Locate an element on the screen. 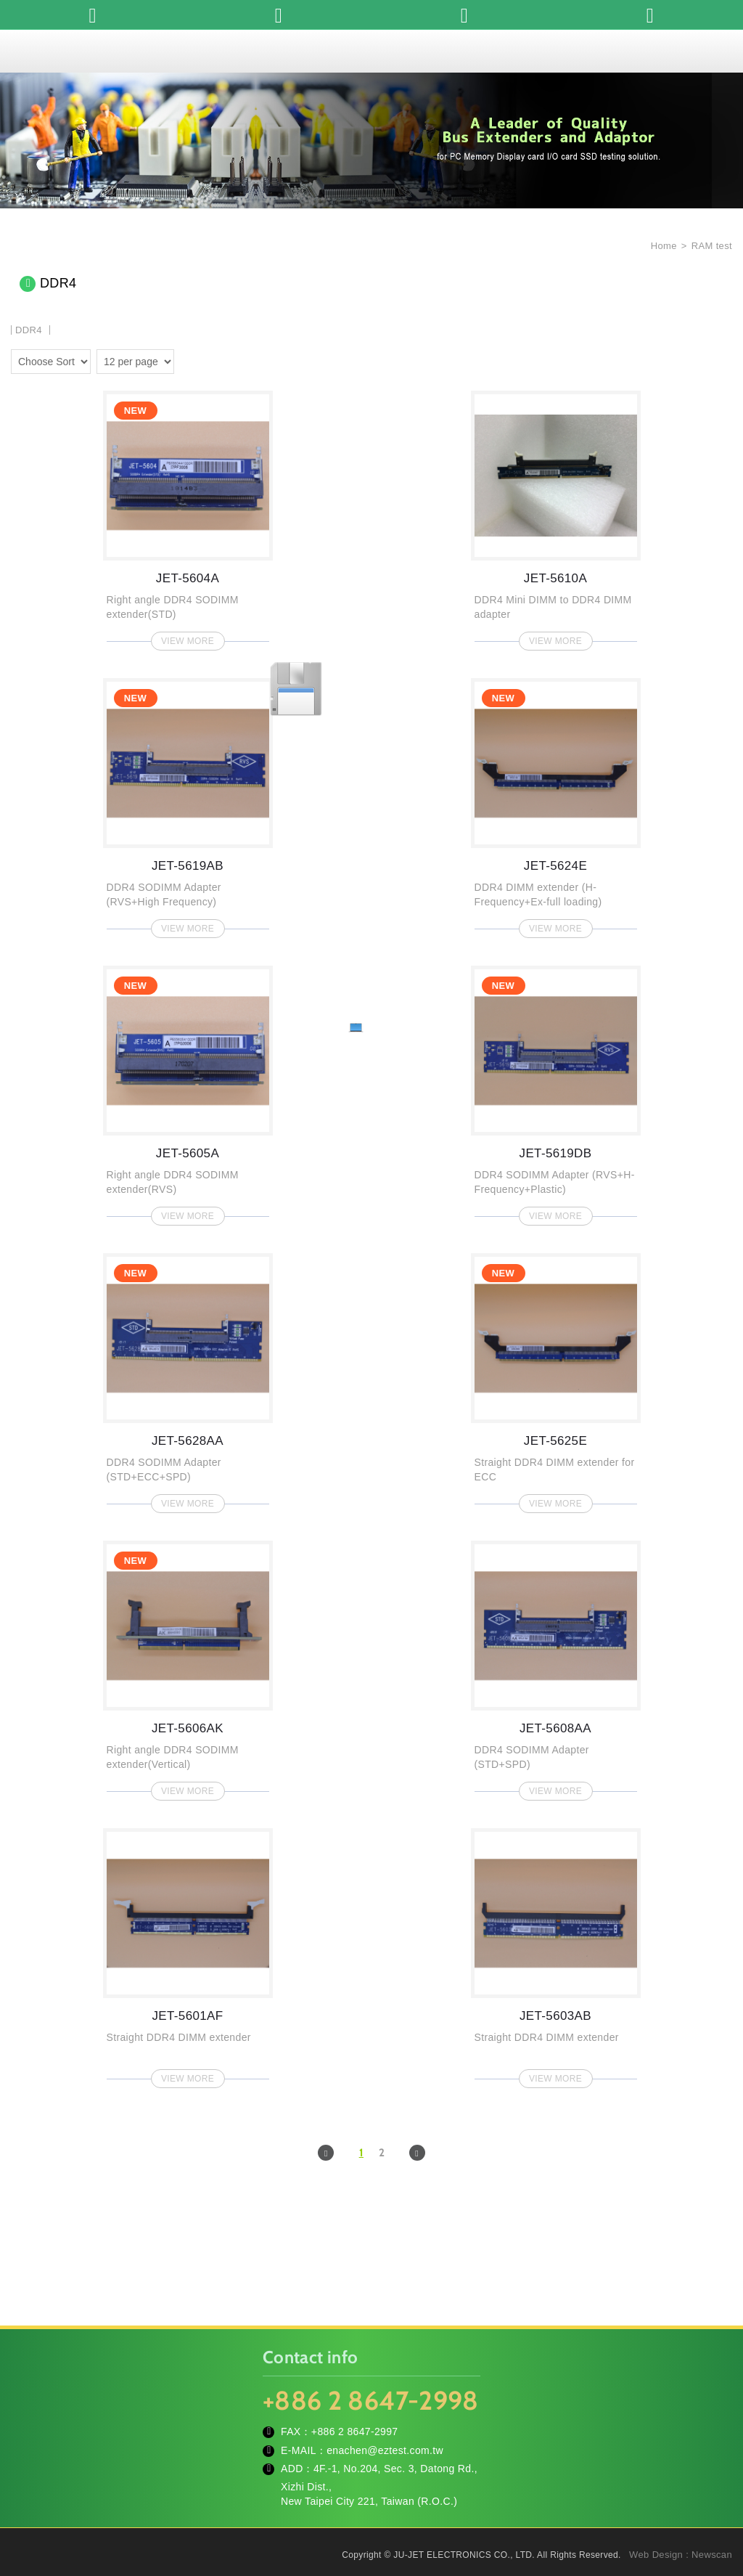 The width and height of the screenshot is (743, 2576). represents this macbook air device in system settings is located at coordinates (356, 1027).